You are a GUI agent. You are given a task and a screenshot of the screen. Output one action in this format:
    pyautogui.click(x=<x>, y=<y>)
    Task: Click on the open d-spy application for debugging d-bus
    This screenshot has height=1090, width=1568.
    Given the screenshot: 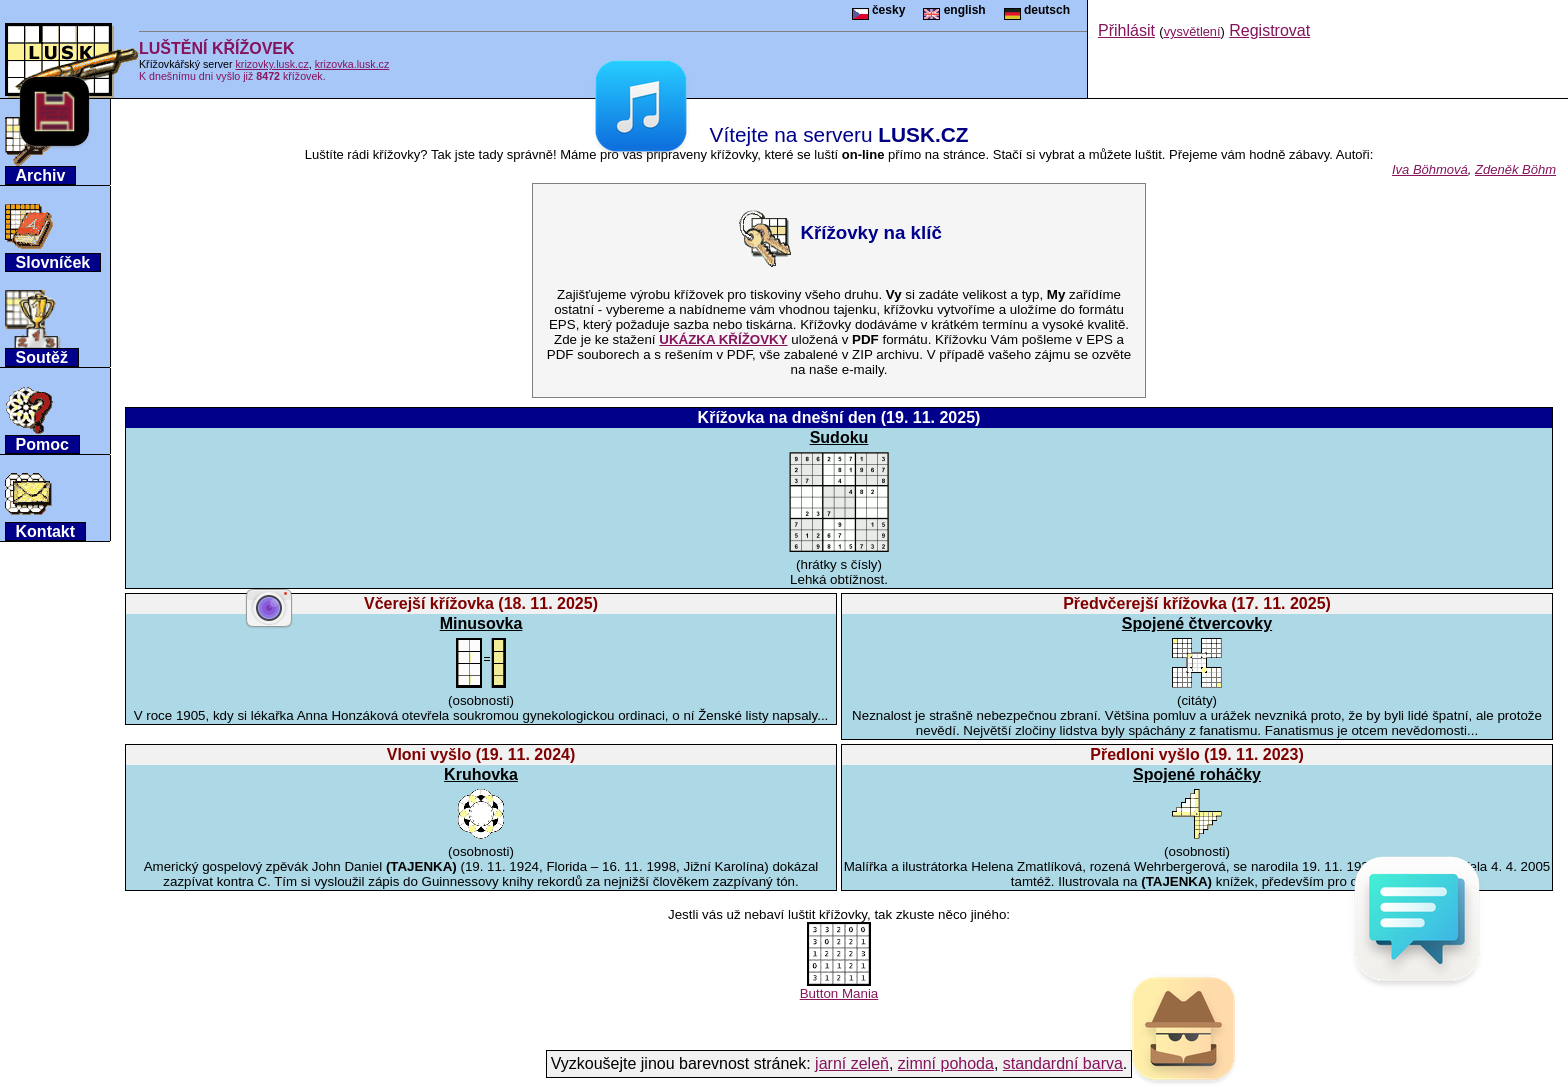 What is the action you would take?
    pyautogui.click(x=1183, y=1028)
    